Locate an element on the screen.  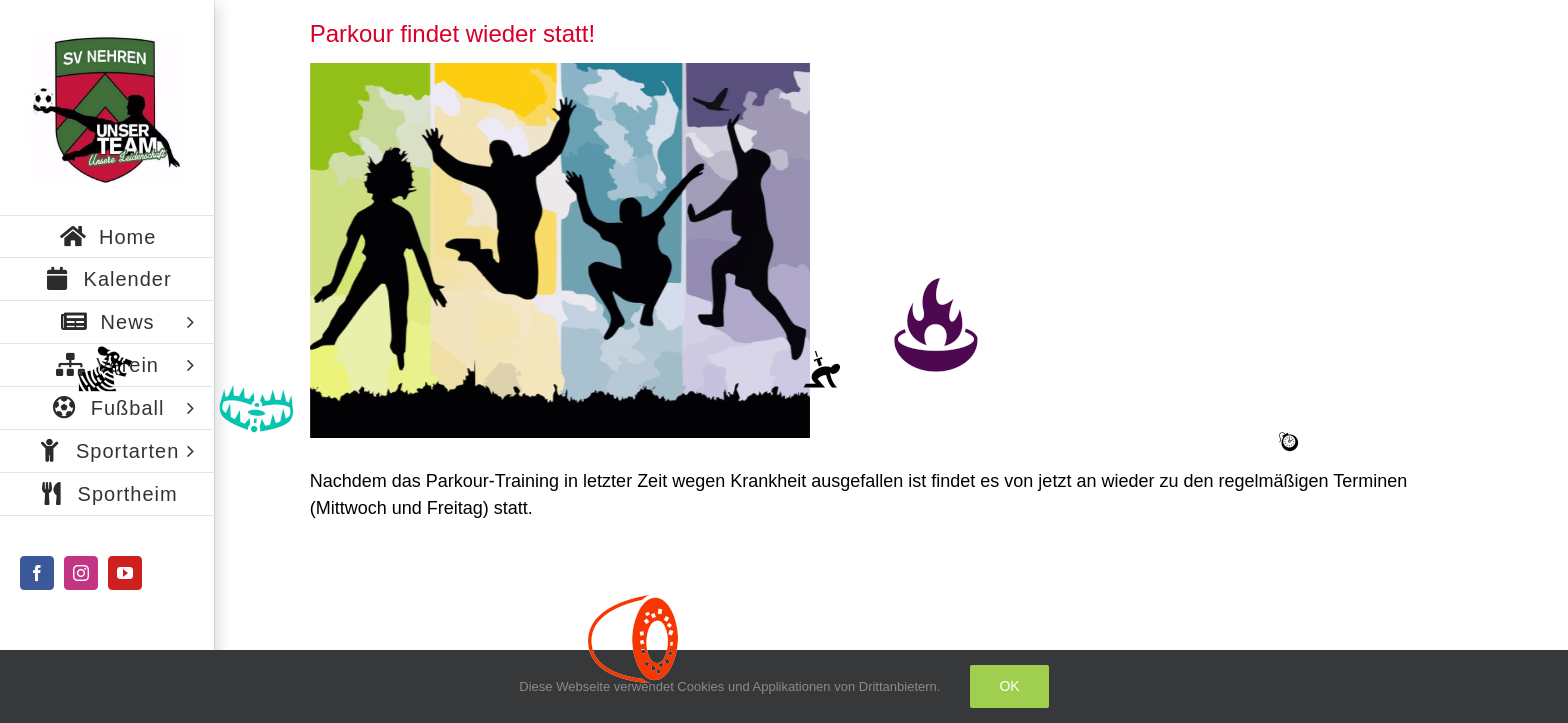
indicates a timed event or countdown is located at coordinates (1288, 441).